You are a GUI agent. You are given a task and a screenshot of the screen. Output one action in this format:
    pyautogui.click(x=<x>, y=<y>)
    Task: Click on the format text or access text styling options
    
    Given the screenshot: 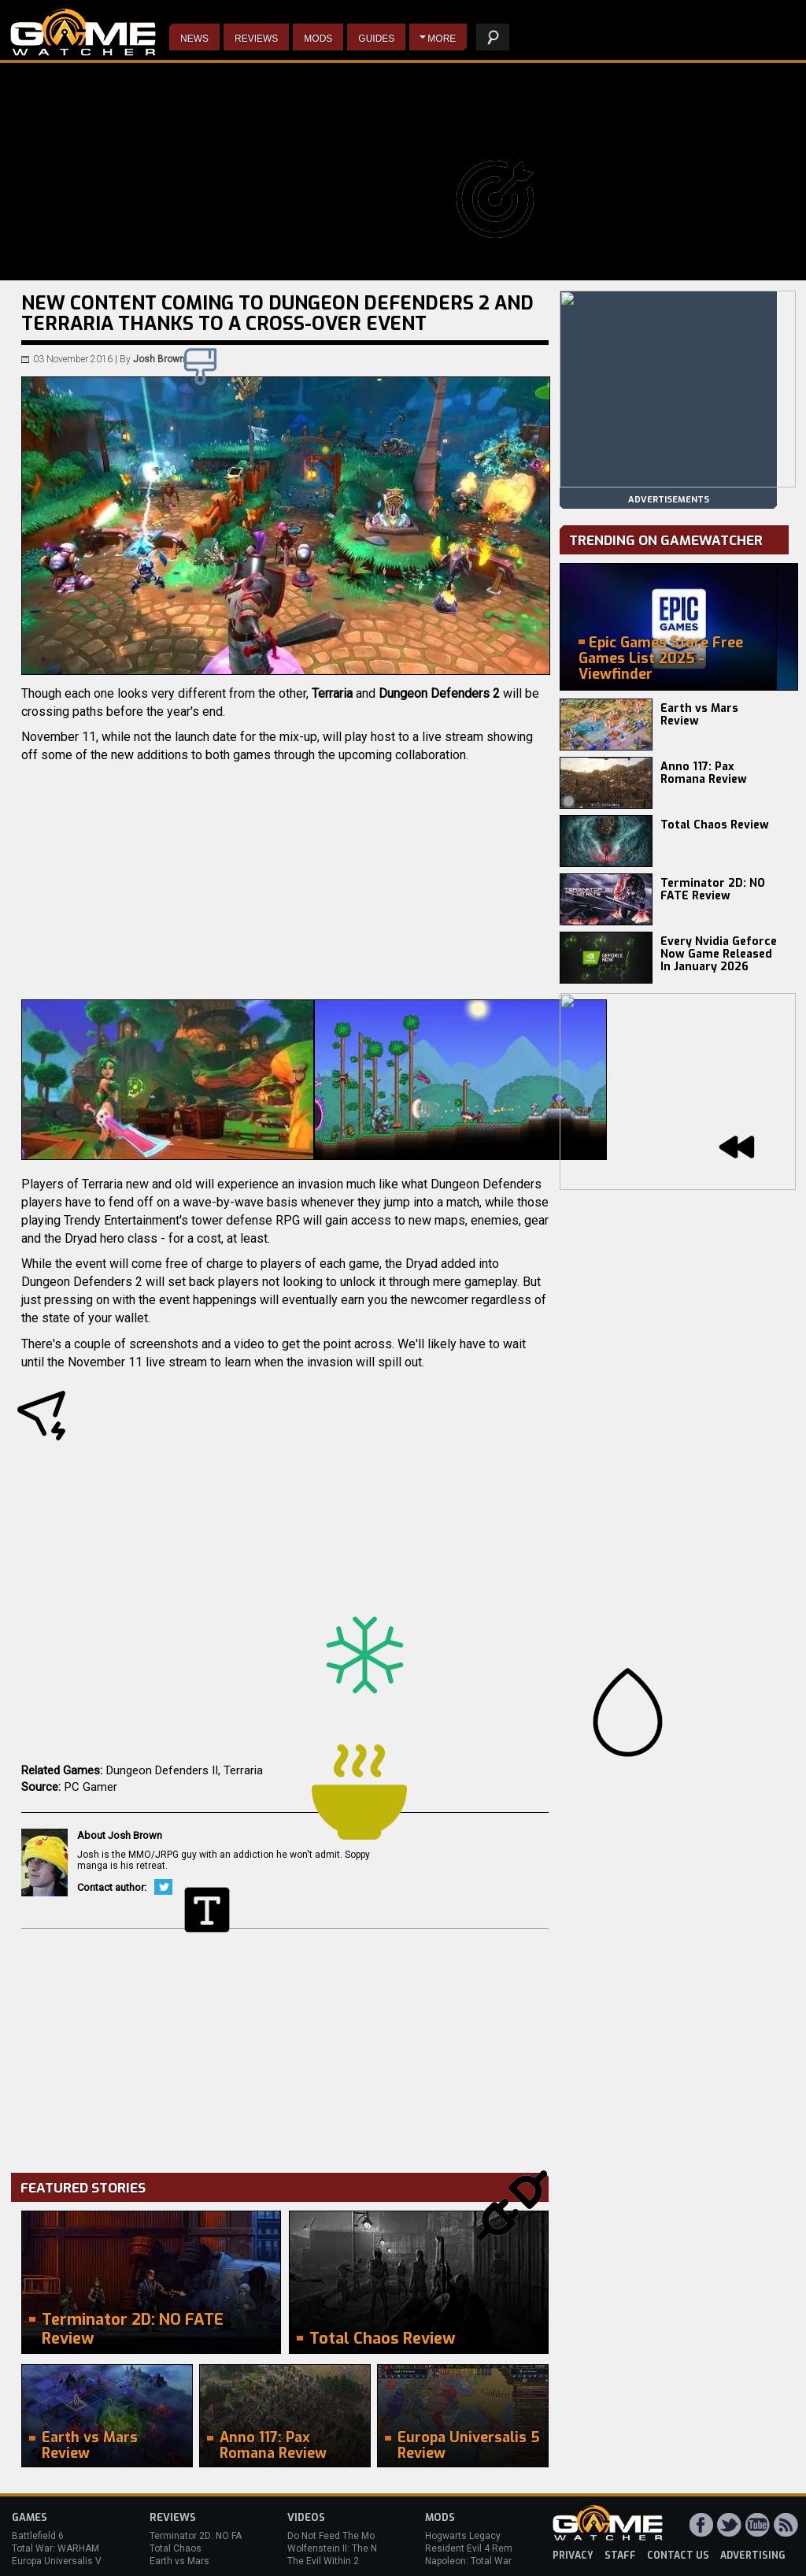 What is the action you would take?
    pyautogui.click(x=207, y=1910)
    